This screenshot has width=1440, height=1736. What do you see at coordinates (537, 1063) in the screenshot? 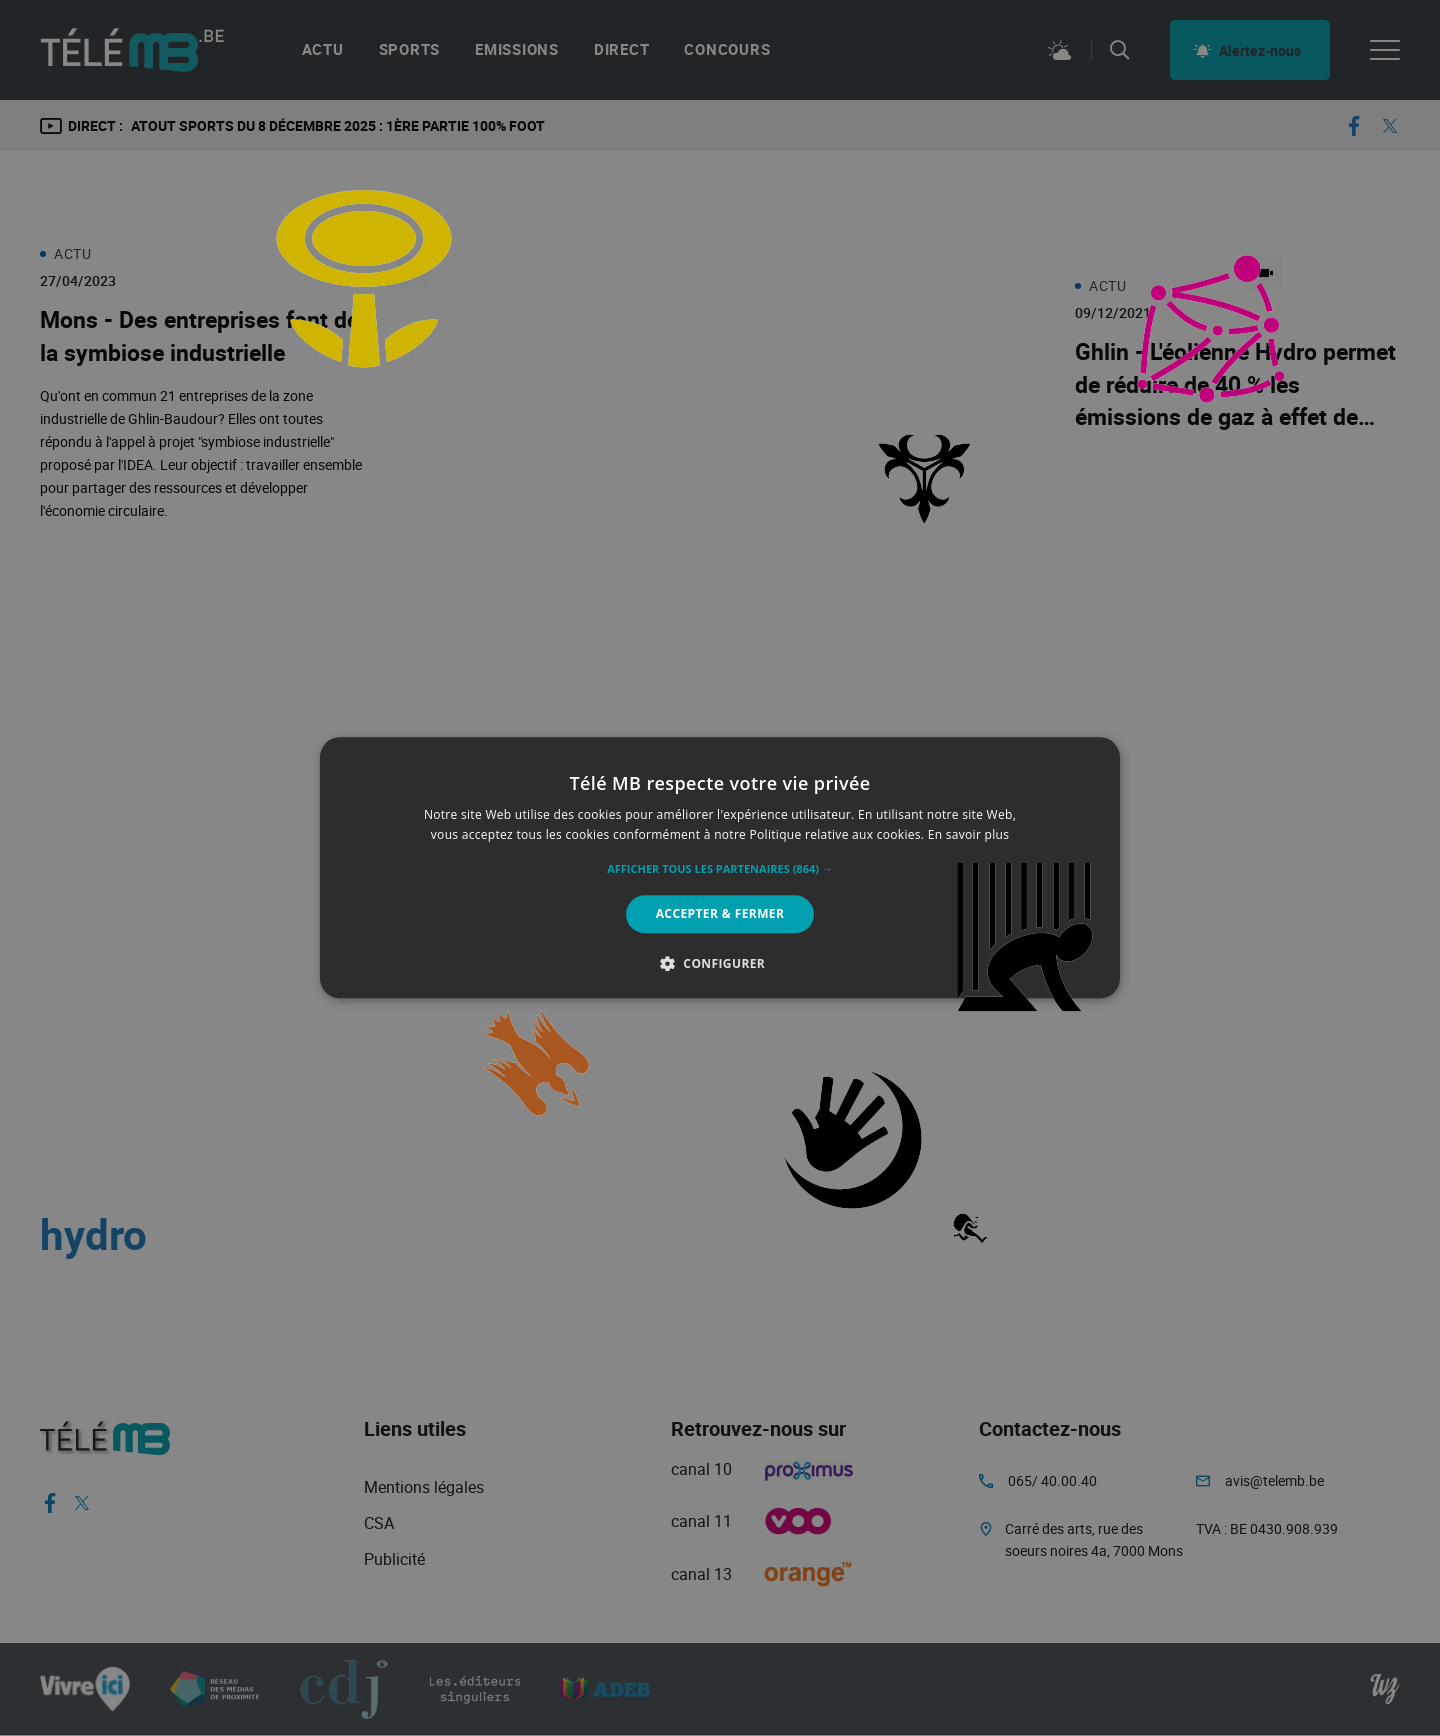
I see `crow dive ability or attack skill` at bounding box center [537, 1063].